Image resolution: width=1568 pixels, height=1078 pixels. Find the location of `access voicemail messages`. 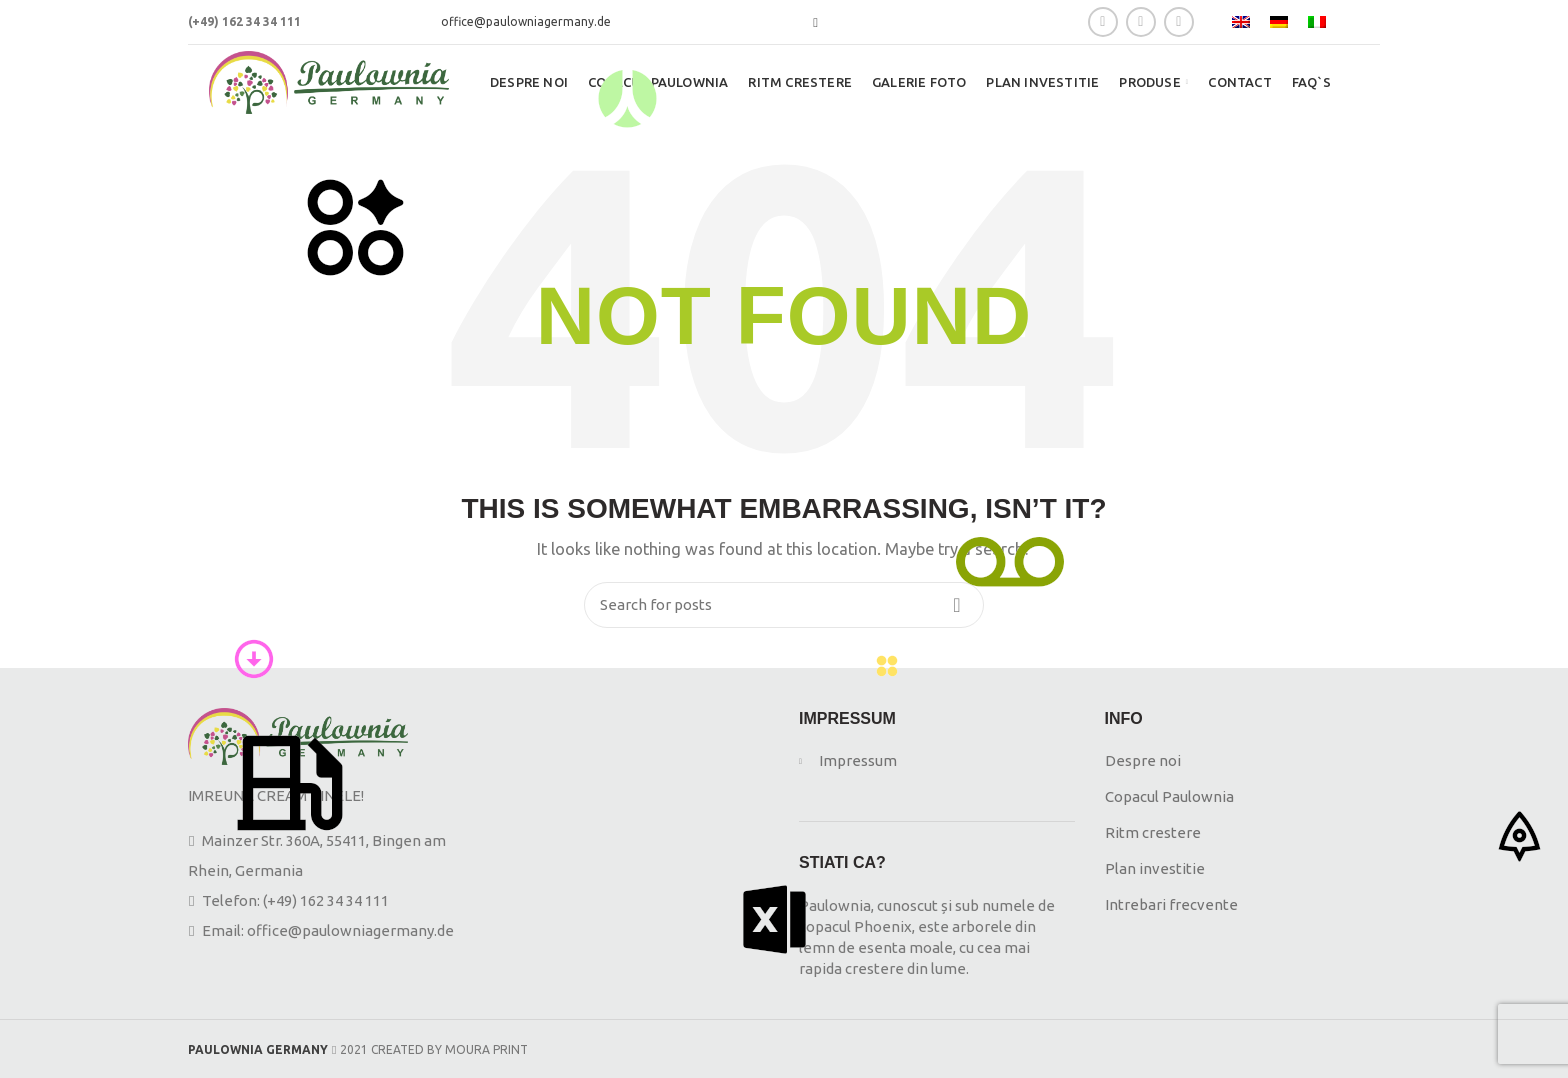

access voicemail messages is located at coordinates (1010, 564).